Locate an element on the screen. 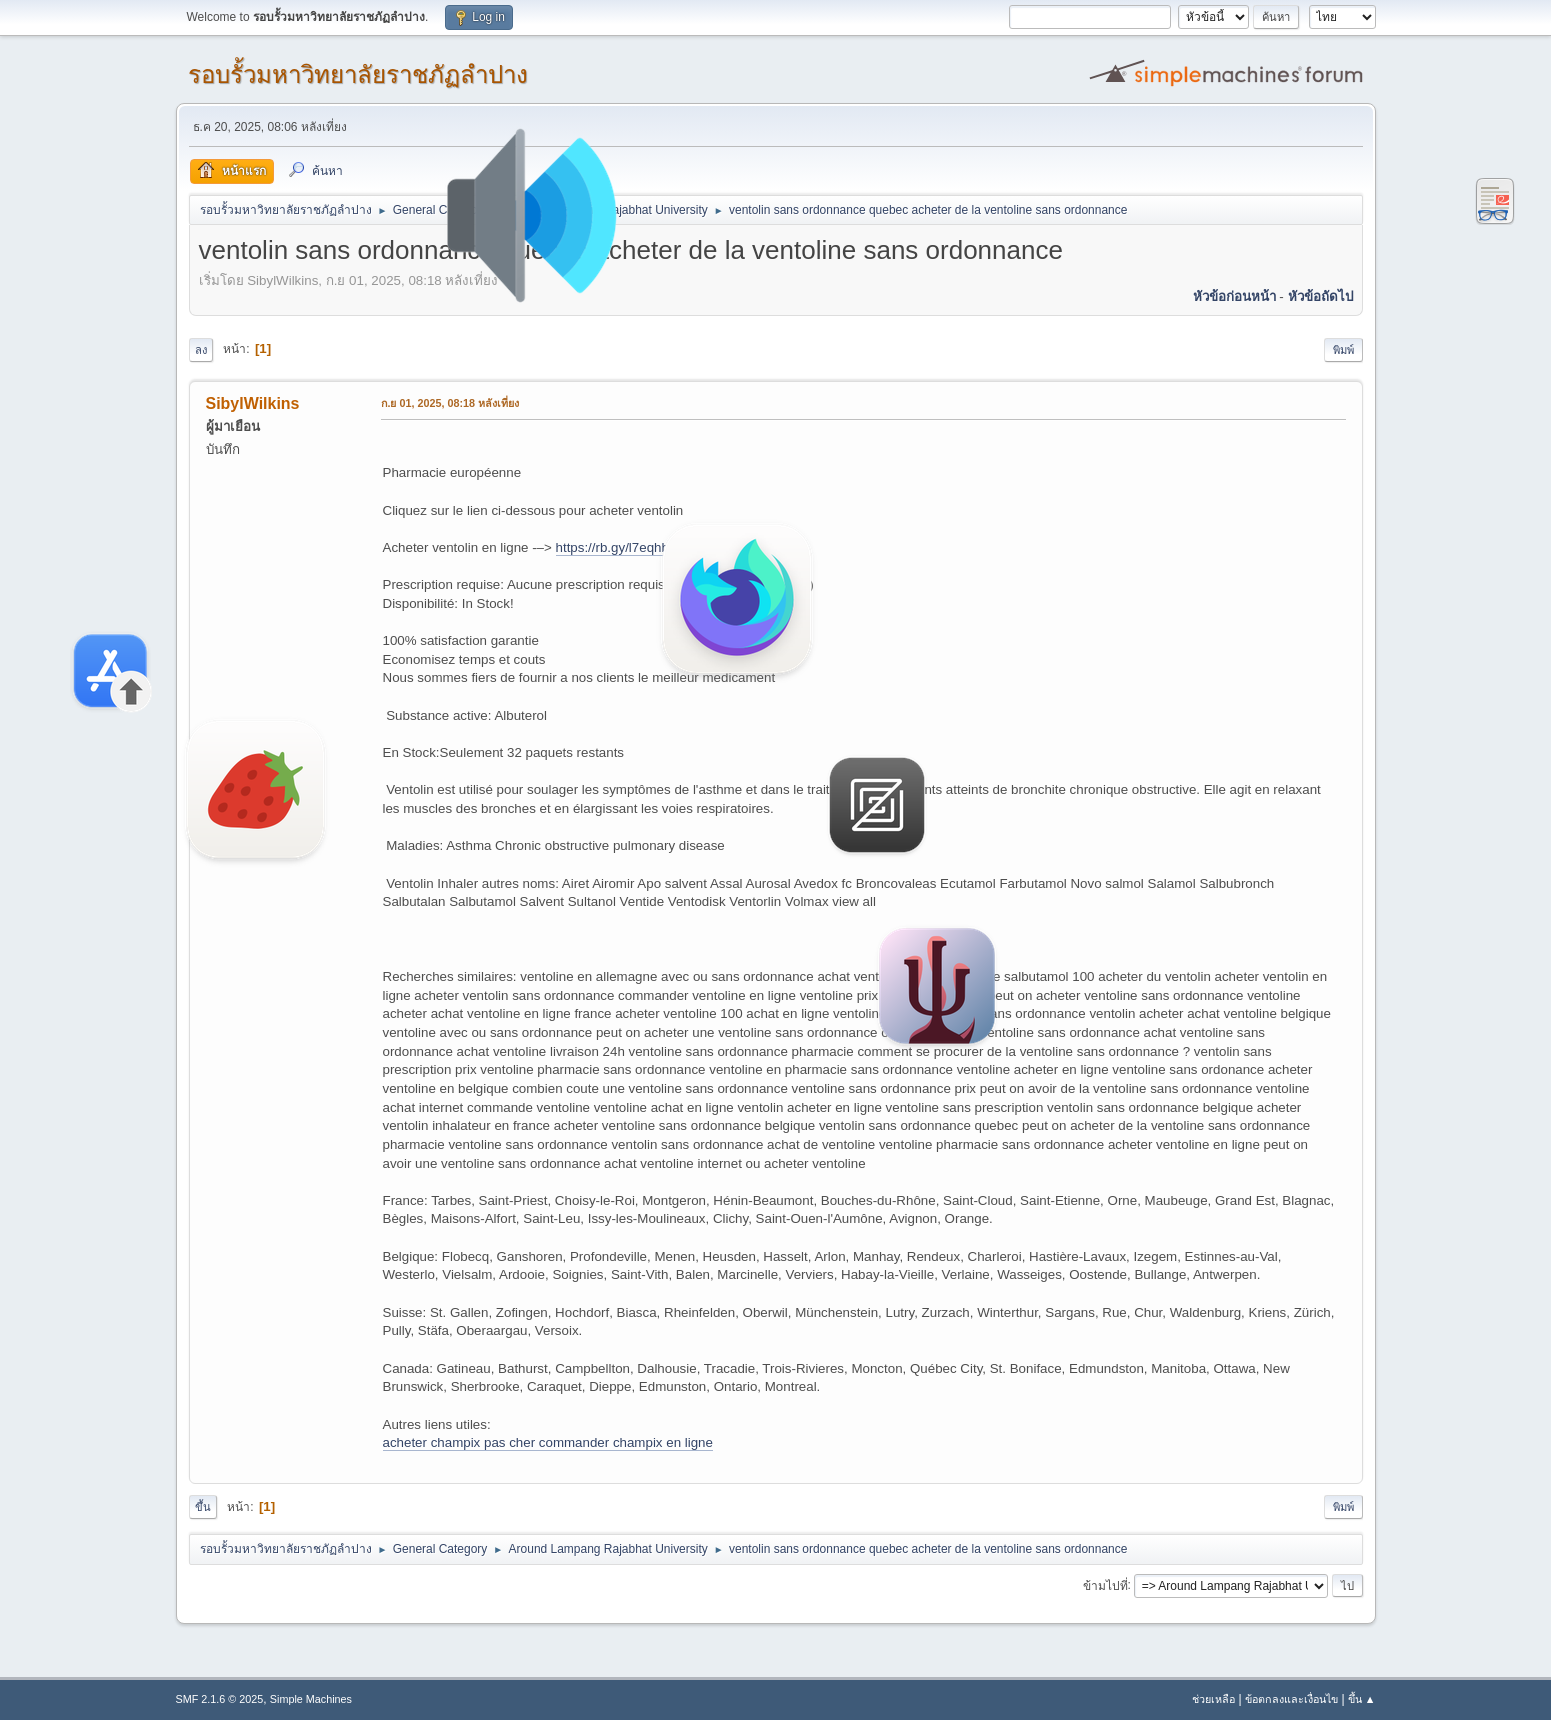 The width and height of the screenshot is (1551, 1720). open zed code editor is located at coordinates (877, 805).